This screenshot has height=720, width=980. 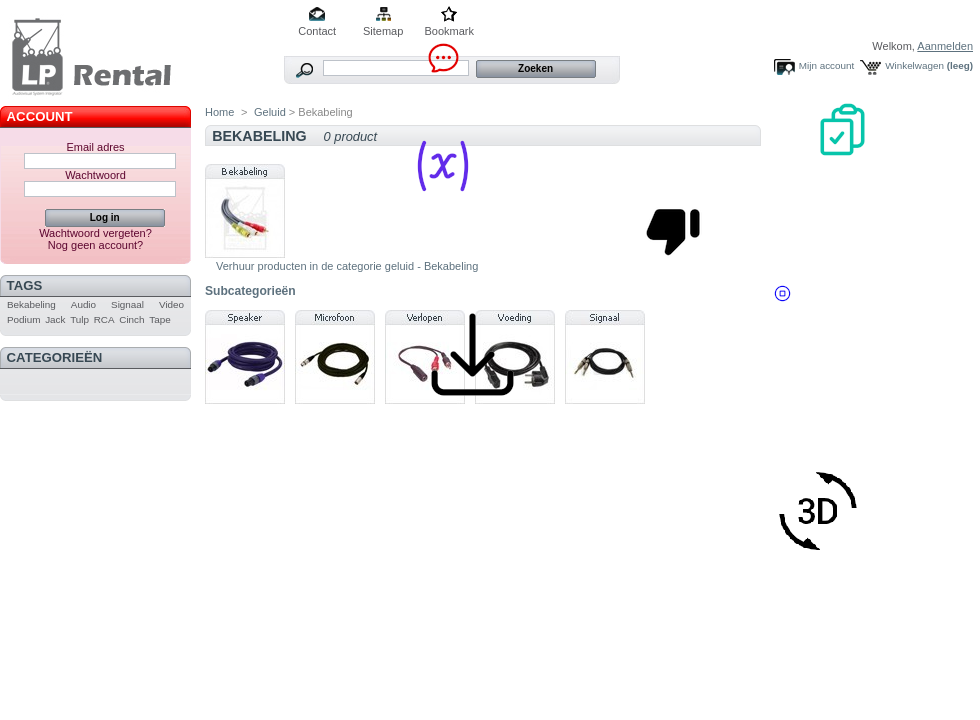 What do you see at coordinates (443, 166) in the screenshot?
I see `insert a variable or placeholder value` at bounding box center [443, 166].